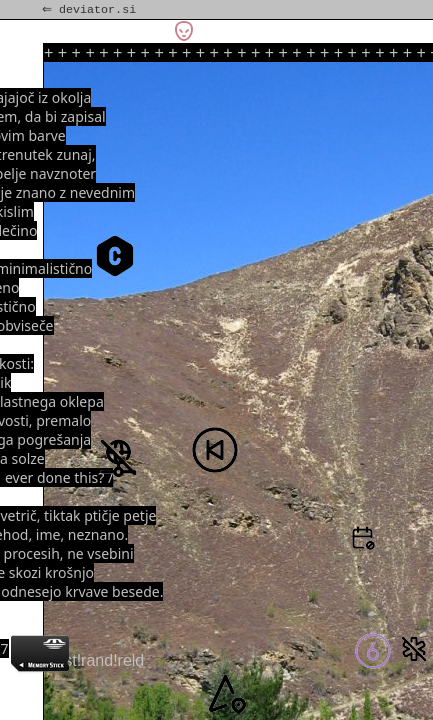 This screenshot has width=433, height=720. What do you see at coordinates (414, 649) in the screenshot?
I see `medical services unavailable` at bounding box center [414, 649].